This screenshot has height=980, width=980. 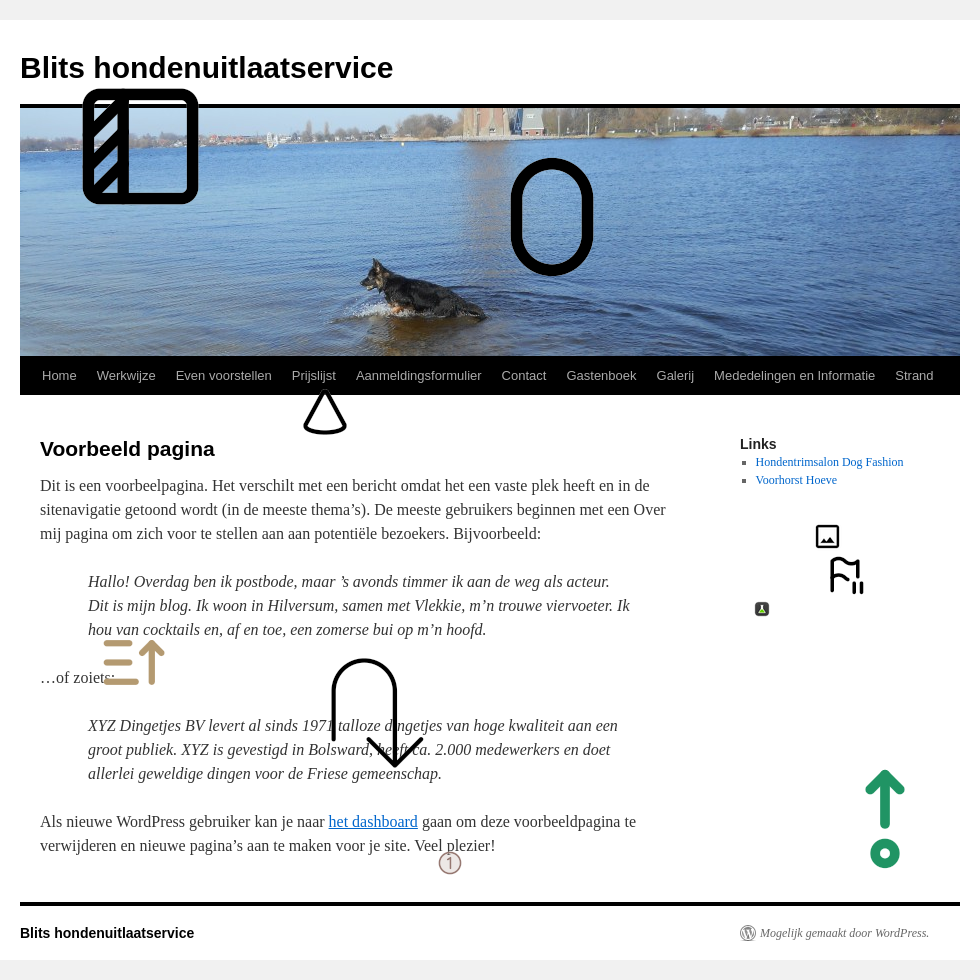 What do you see at coordinates (450, 863) in the screenshot?
I see `indicates the first step in a sequence or tutorial` at bounding box center [450, 863].